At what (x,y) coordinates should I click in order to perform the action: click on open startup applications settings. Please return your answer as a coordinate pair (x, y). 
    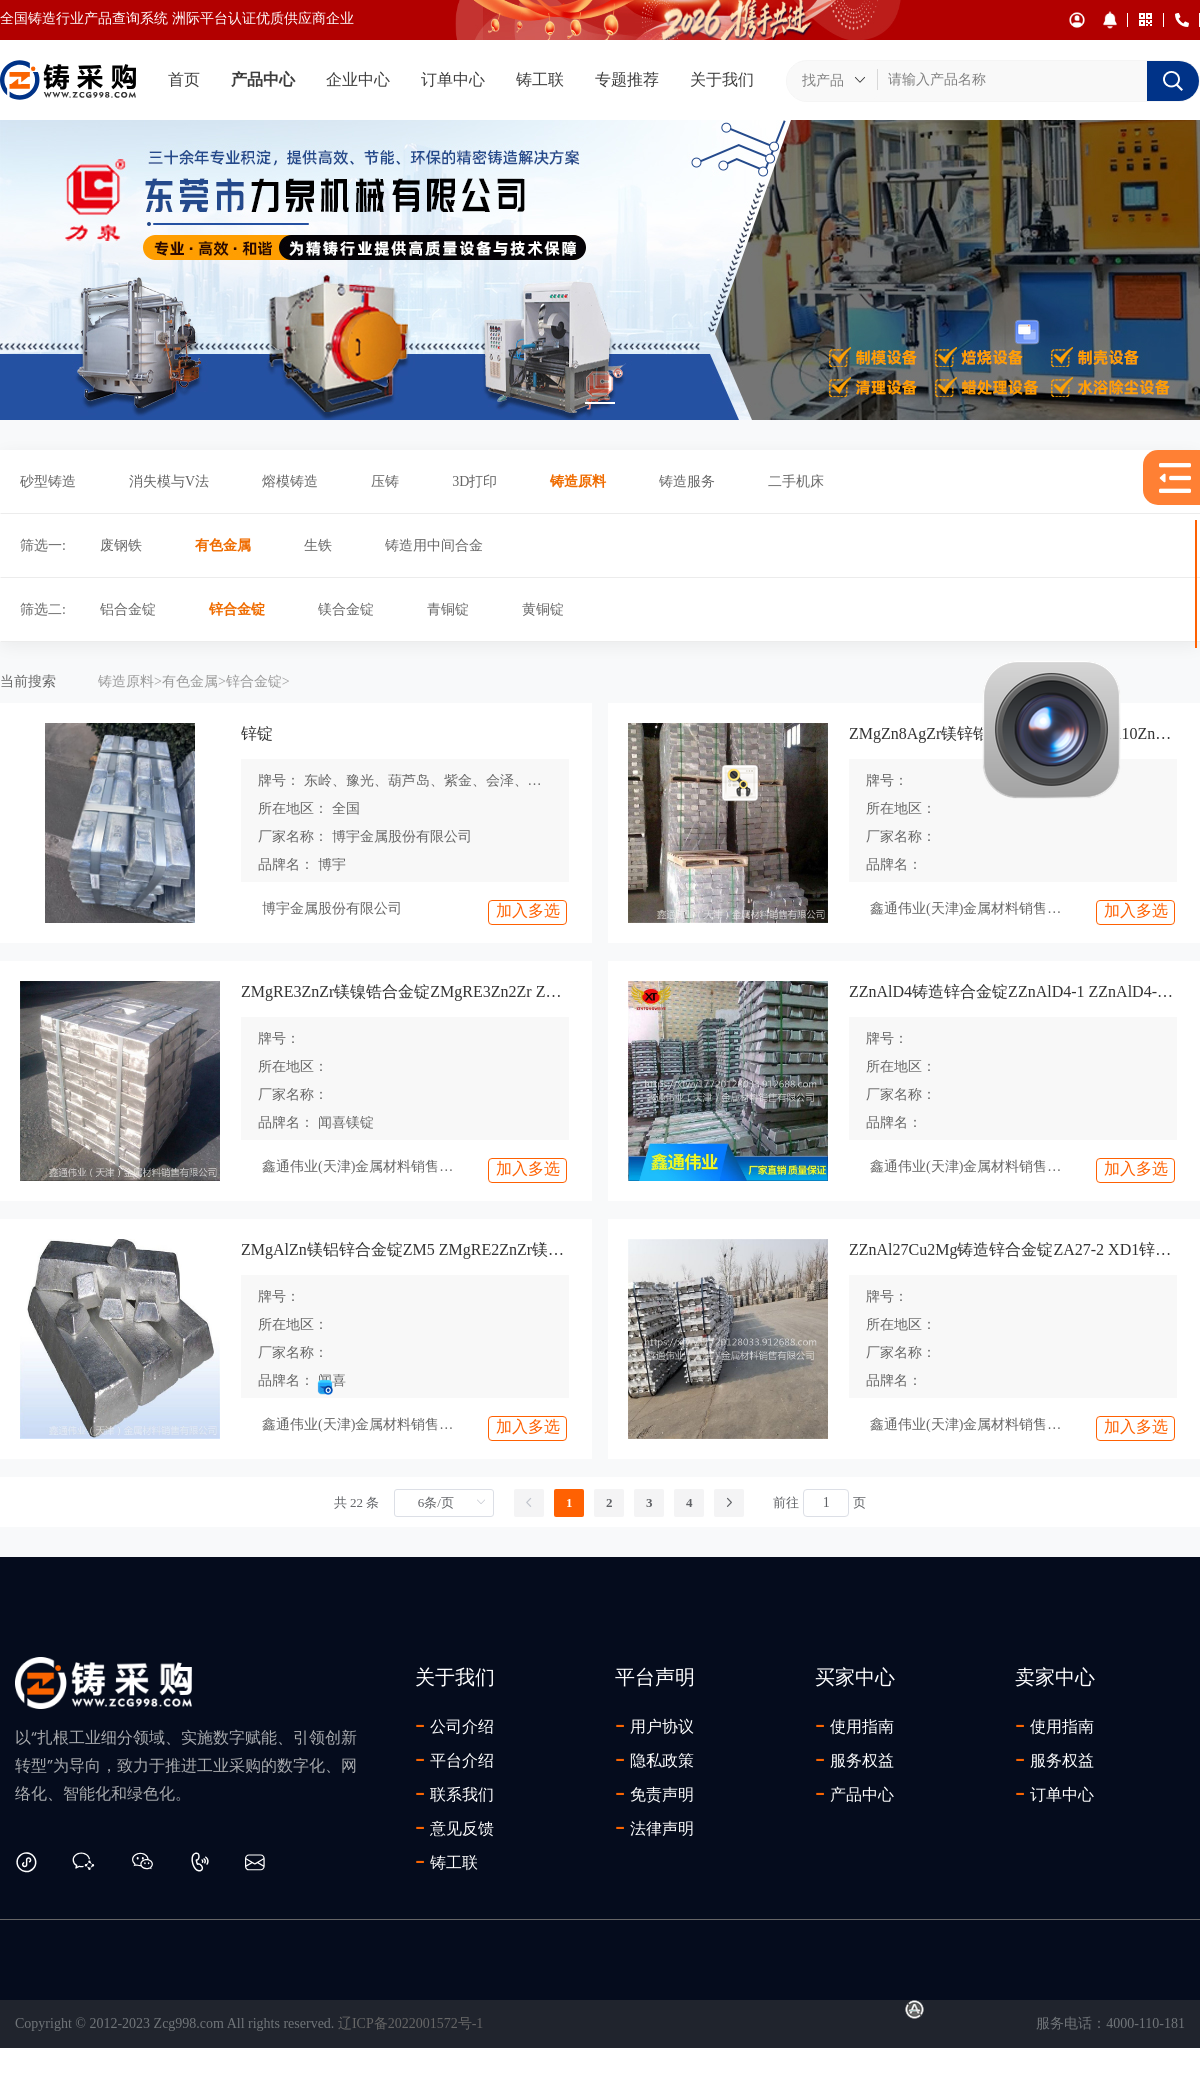
    Looking at the image, I should click on (1027, 332).